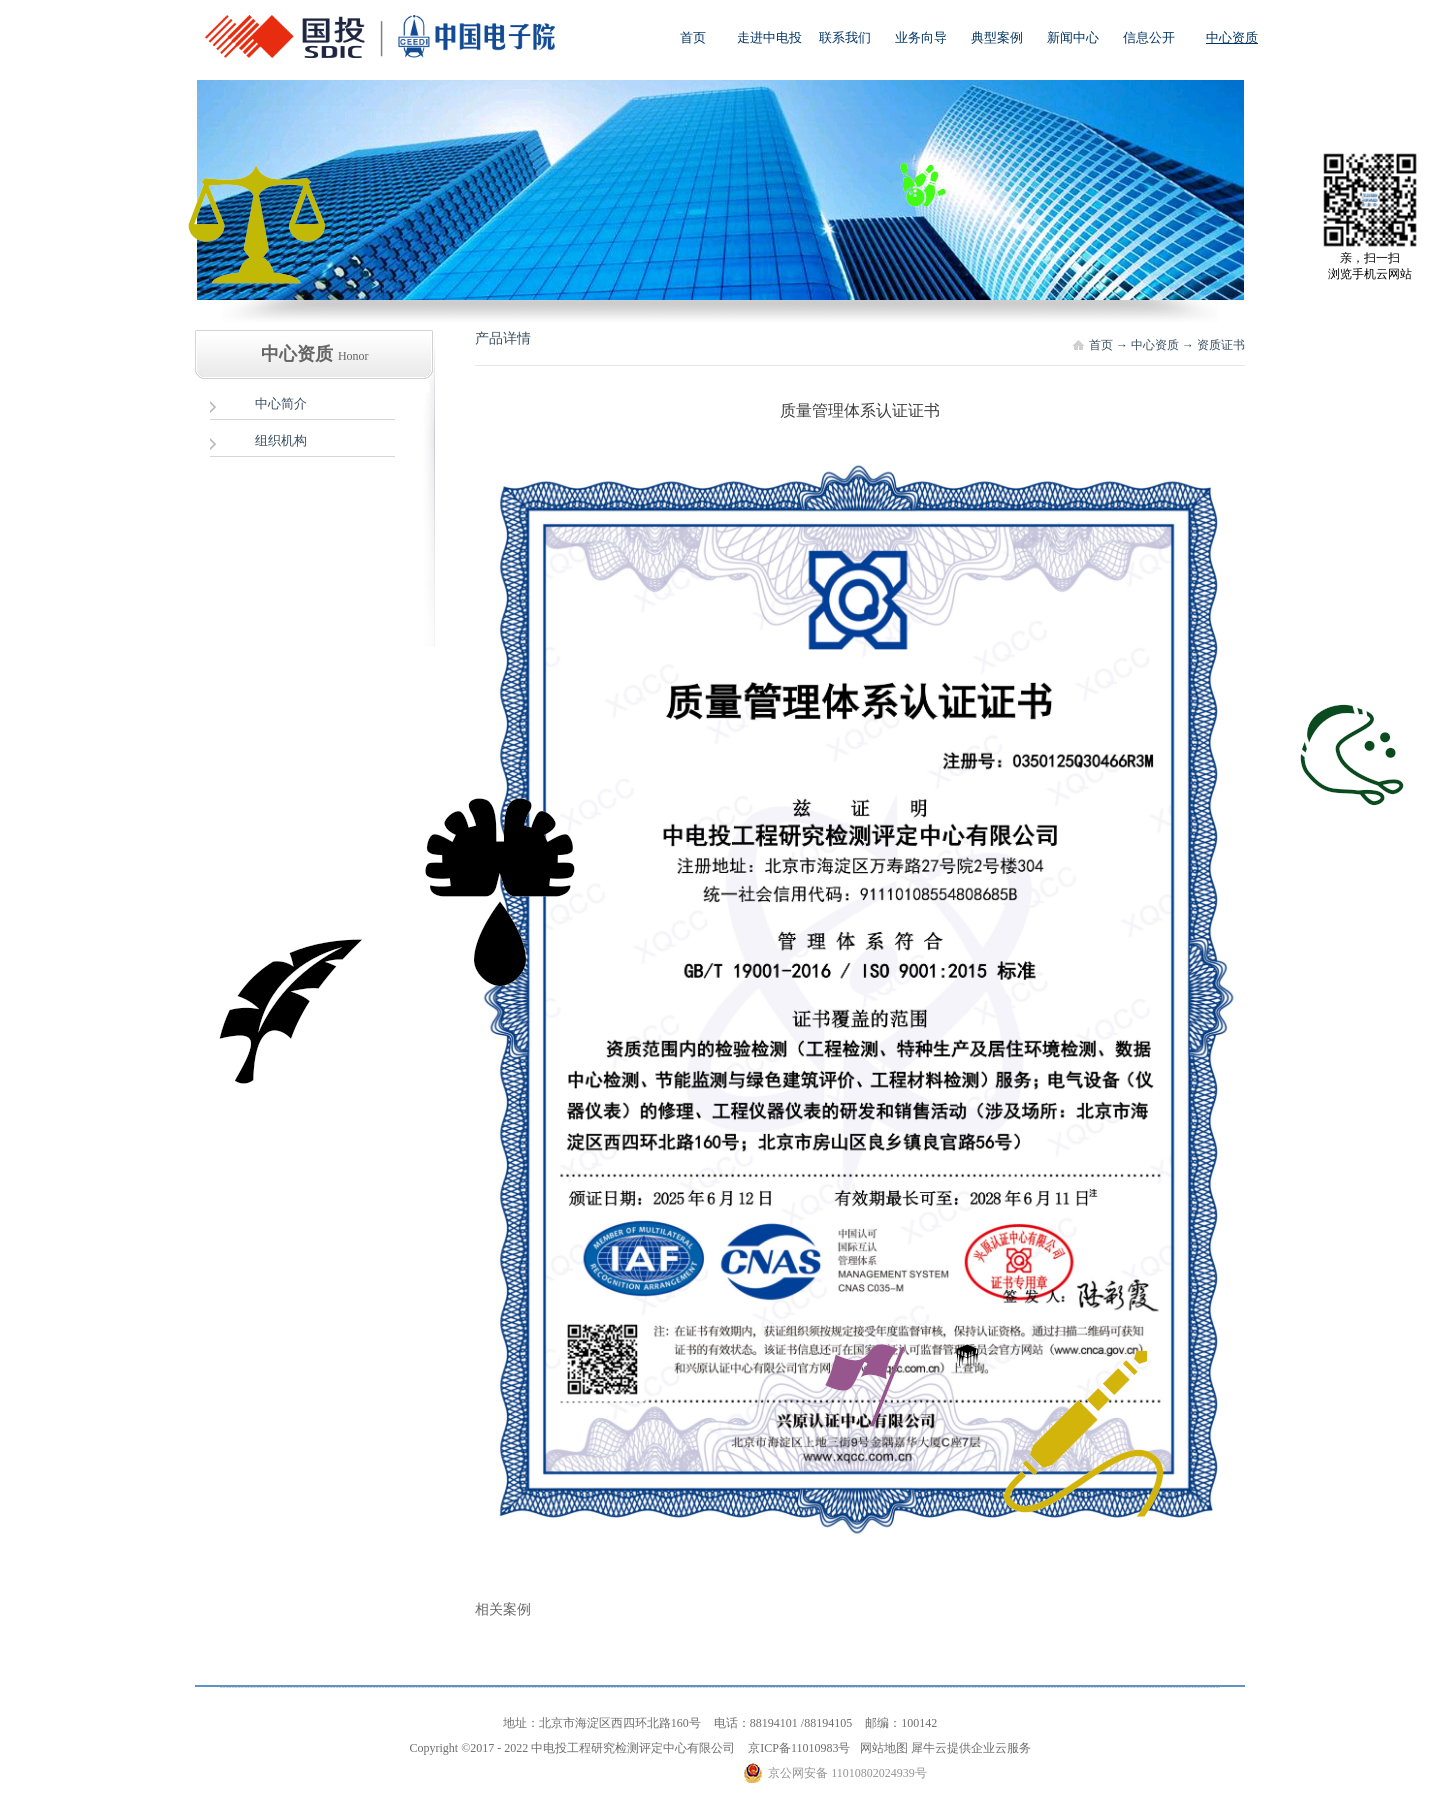 The height and width of the screenshot is (1796, 1440). I want to click on select sling weapon in game inventory, so click(1352, 755).